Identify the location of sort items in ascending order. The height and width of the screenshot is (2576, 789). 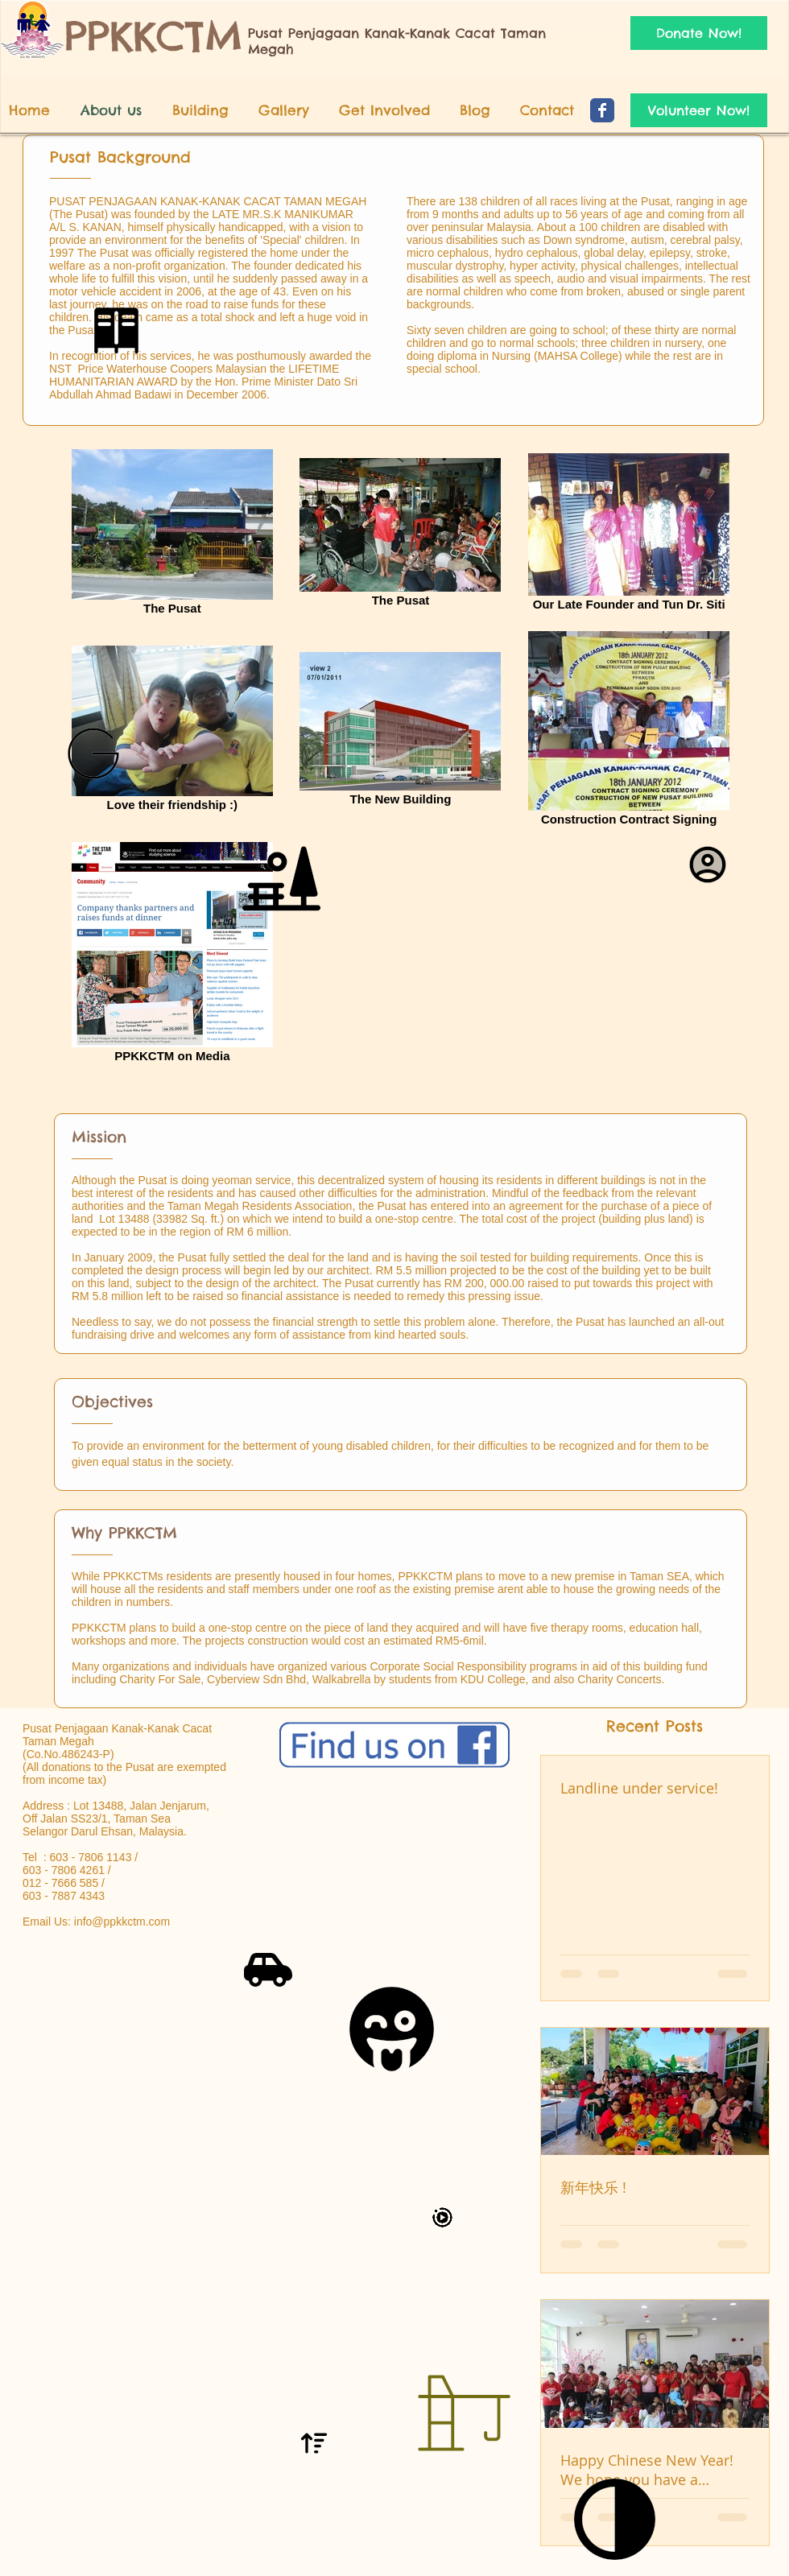
(314, 2443).